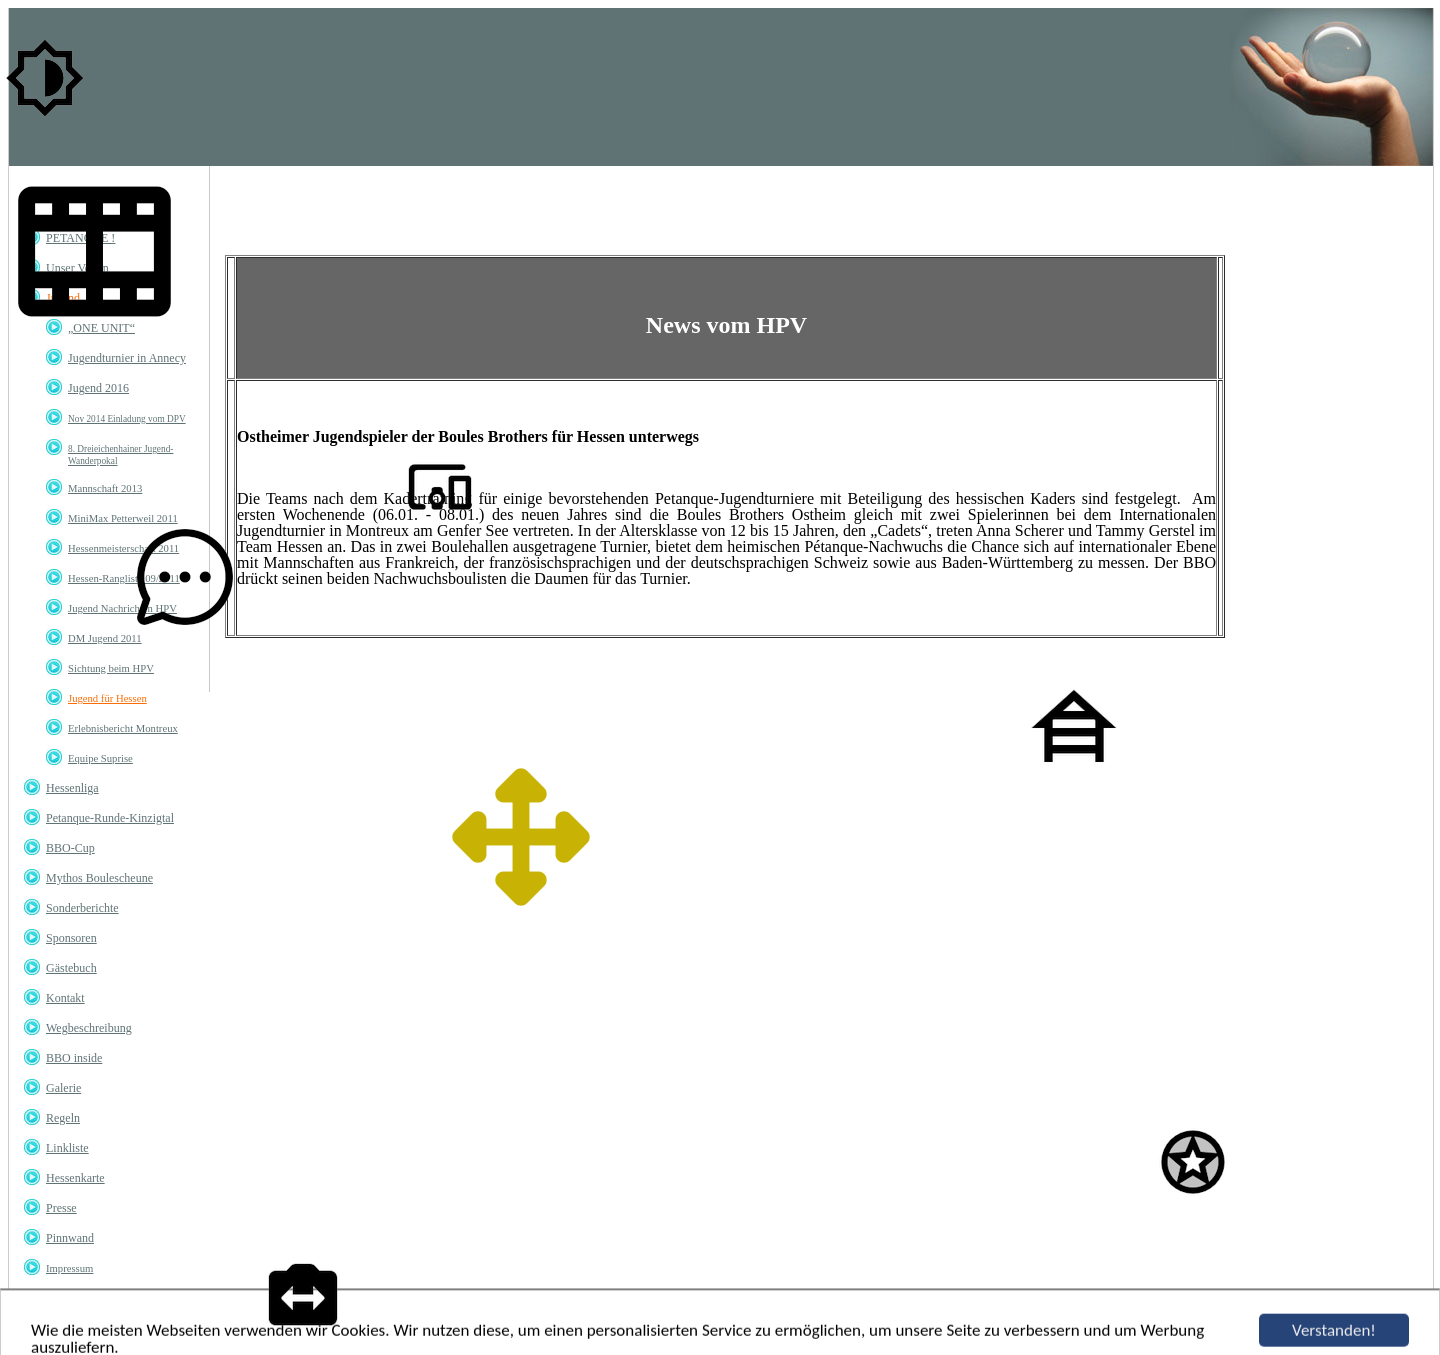 The height and width of the screenshot is (1355, 1440). What do you see at coordinates (185, 577) in the screenshot?
I see `open chat or messaging` at bounding box center [185, 577].